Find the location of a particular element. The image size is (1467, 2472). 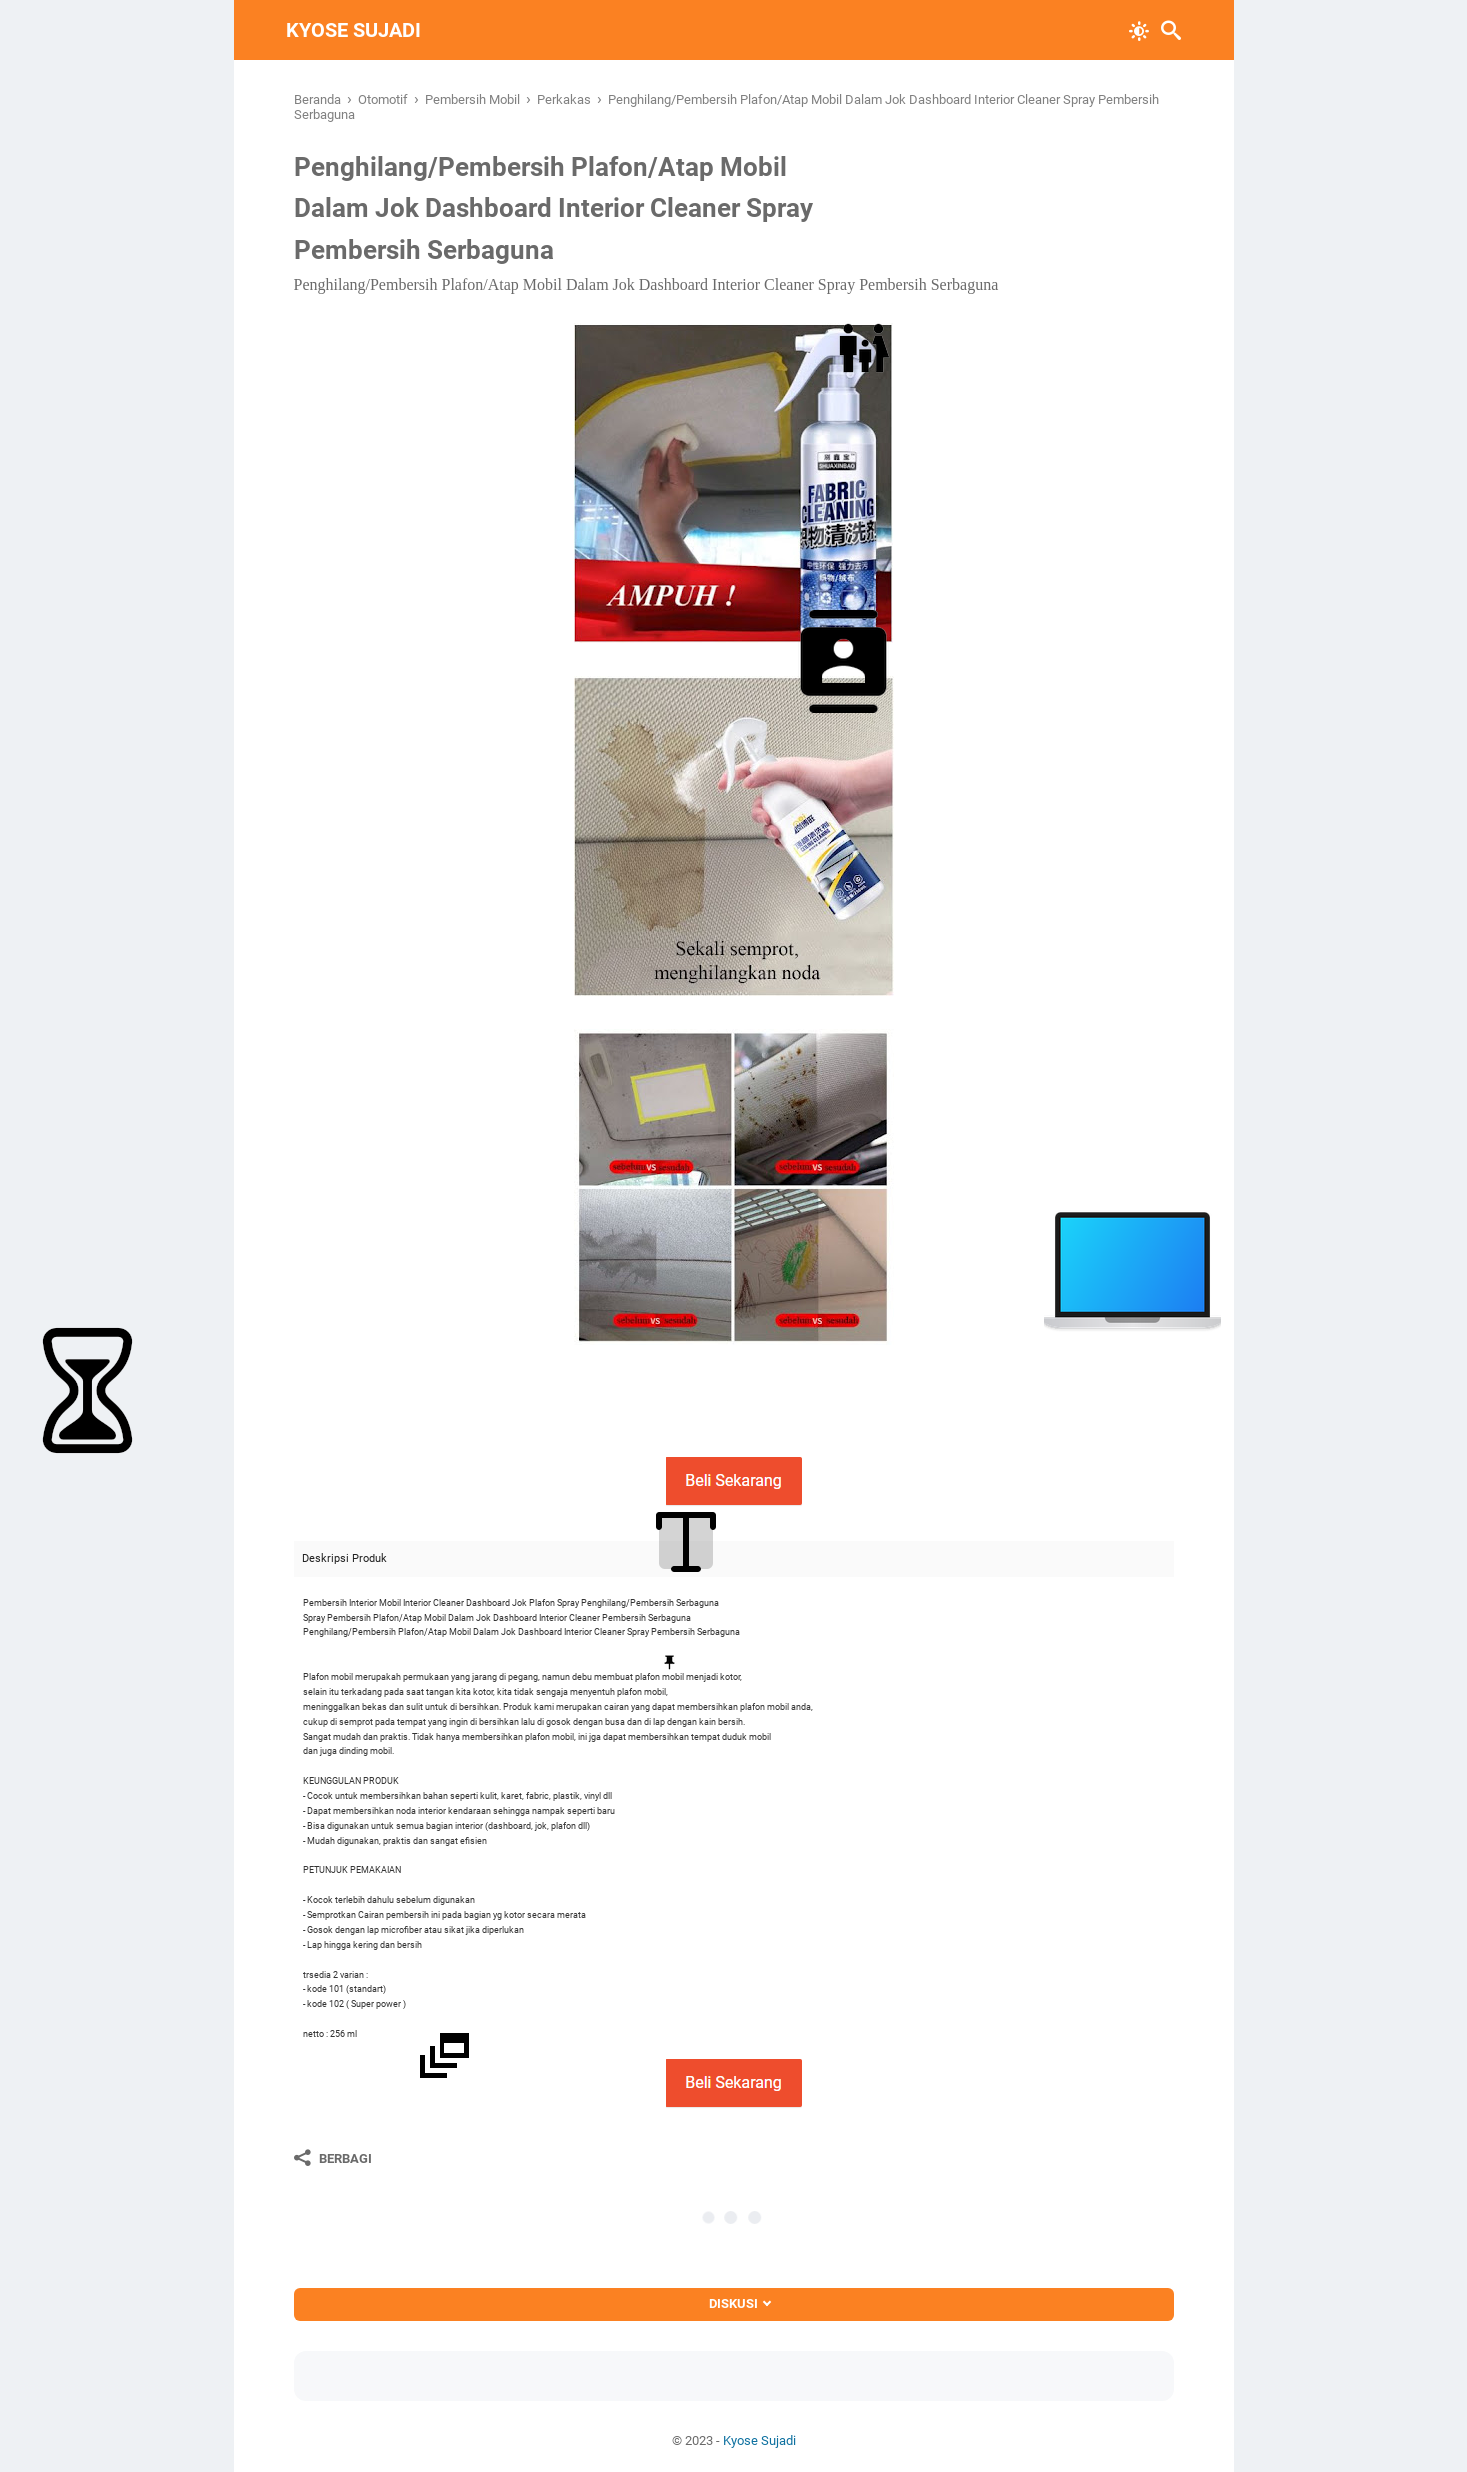

access your contacts list is located at coordinates (843, 661).